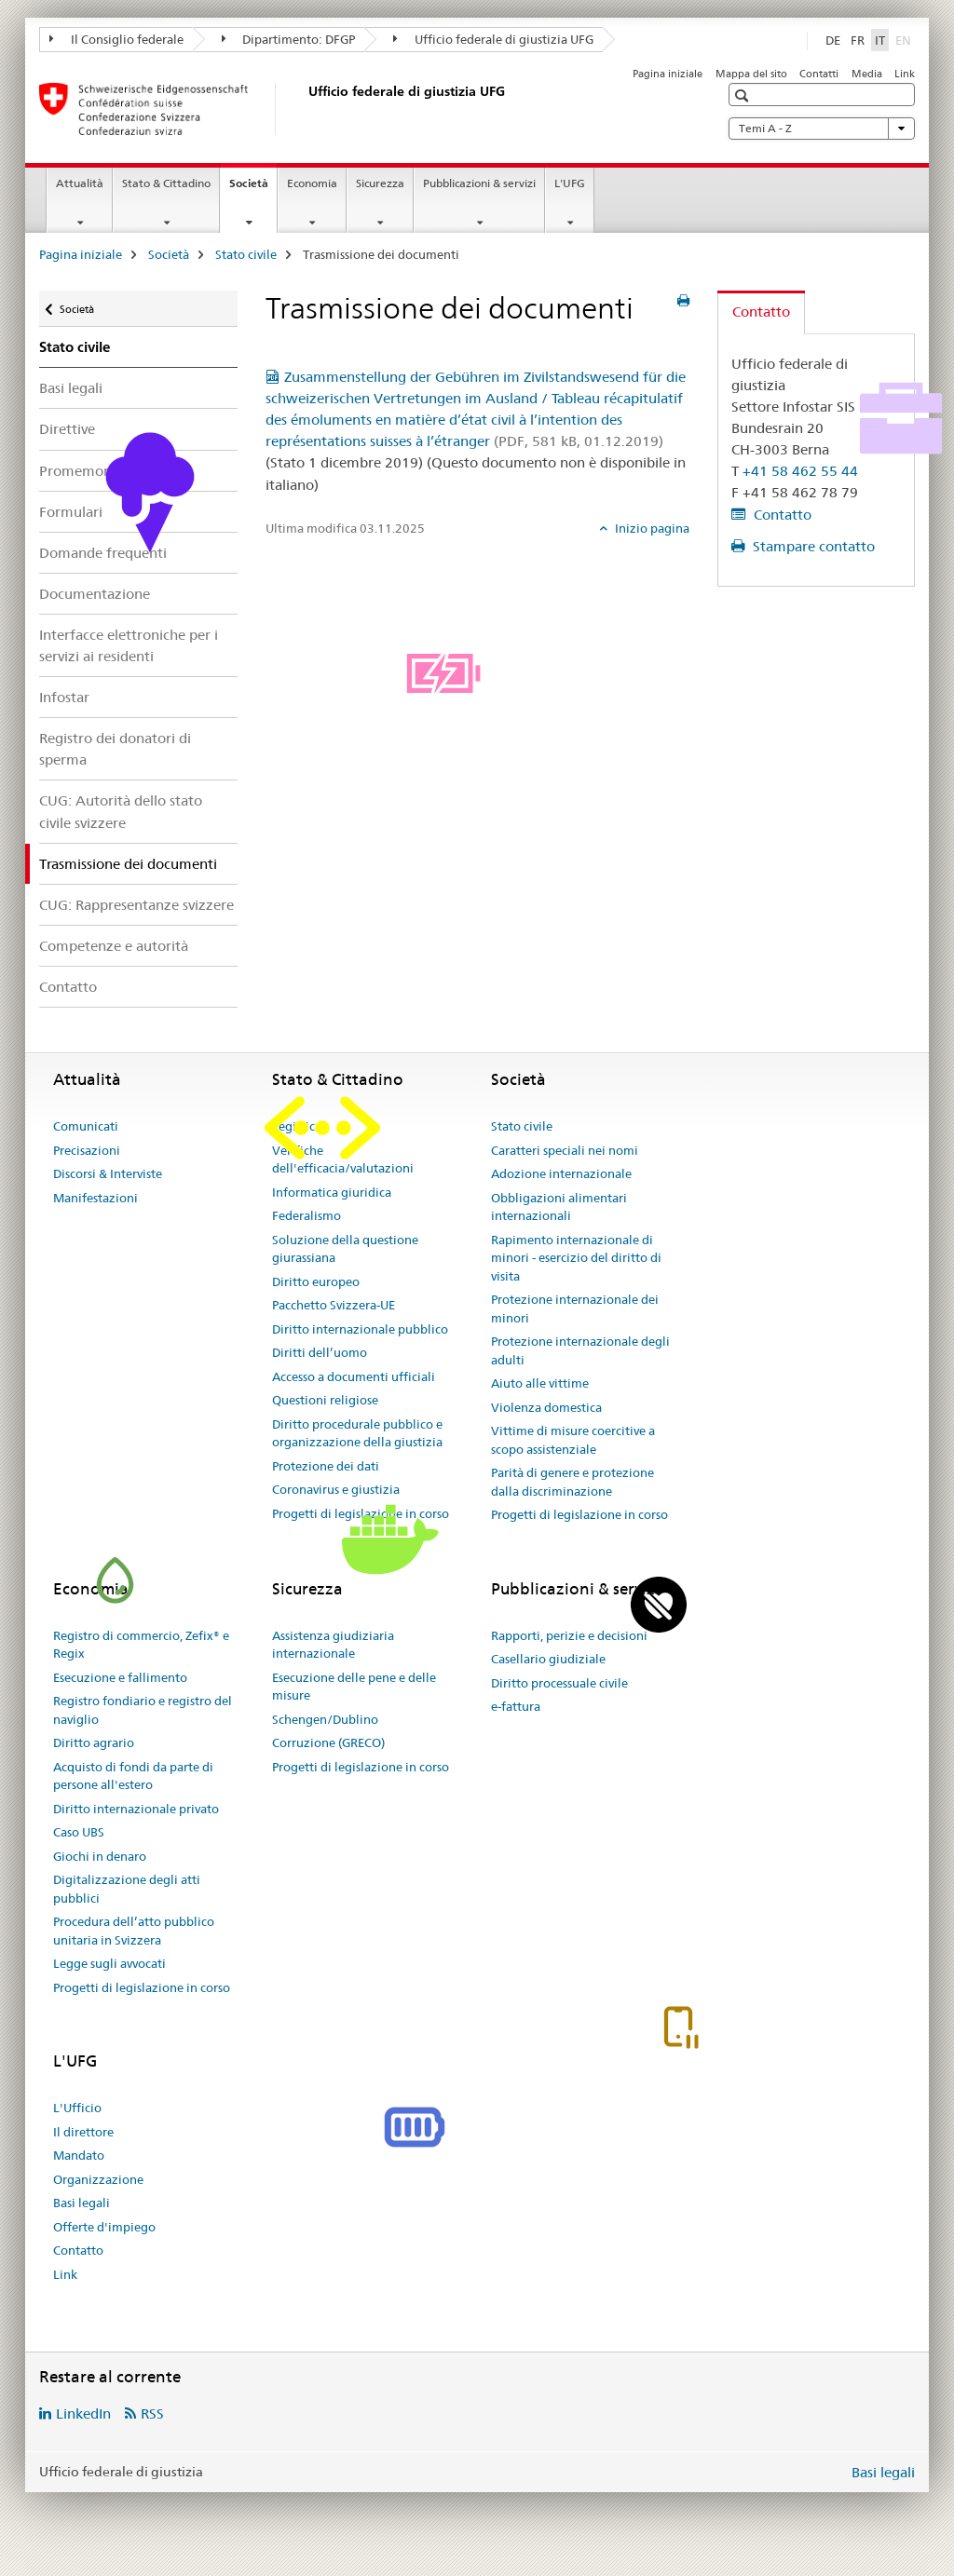 The image size is (954, 2576). Describe the element at coordinates (659, 1605) in the screenshot. I see `remove from favorites` at that location.